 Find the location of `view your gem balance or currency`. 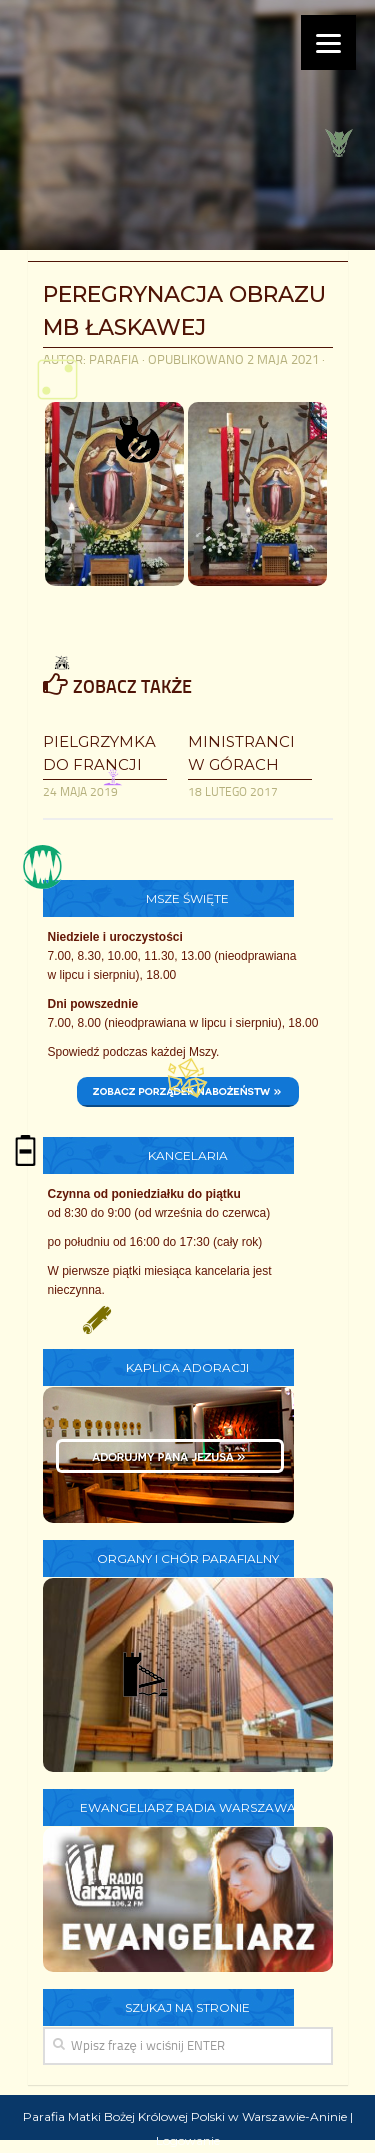

view your gem balance or currency is located at coordinates (187, 1077).